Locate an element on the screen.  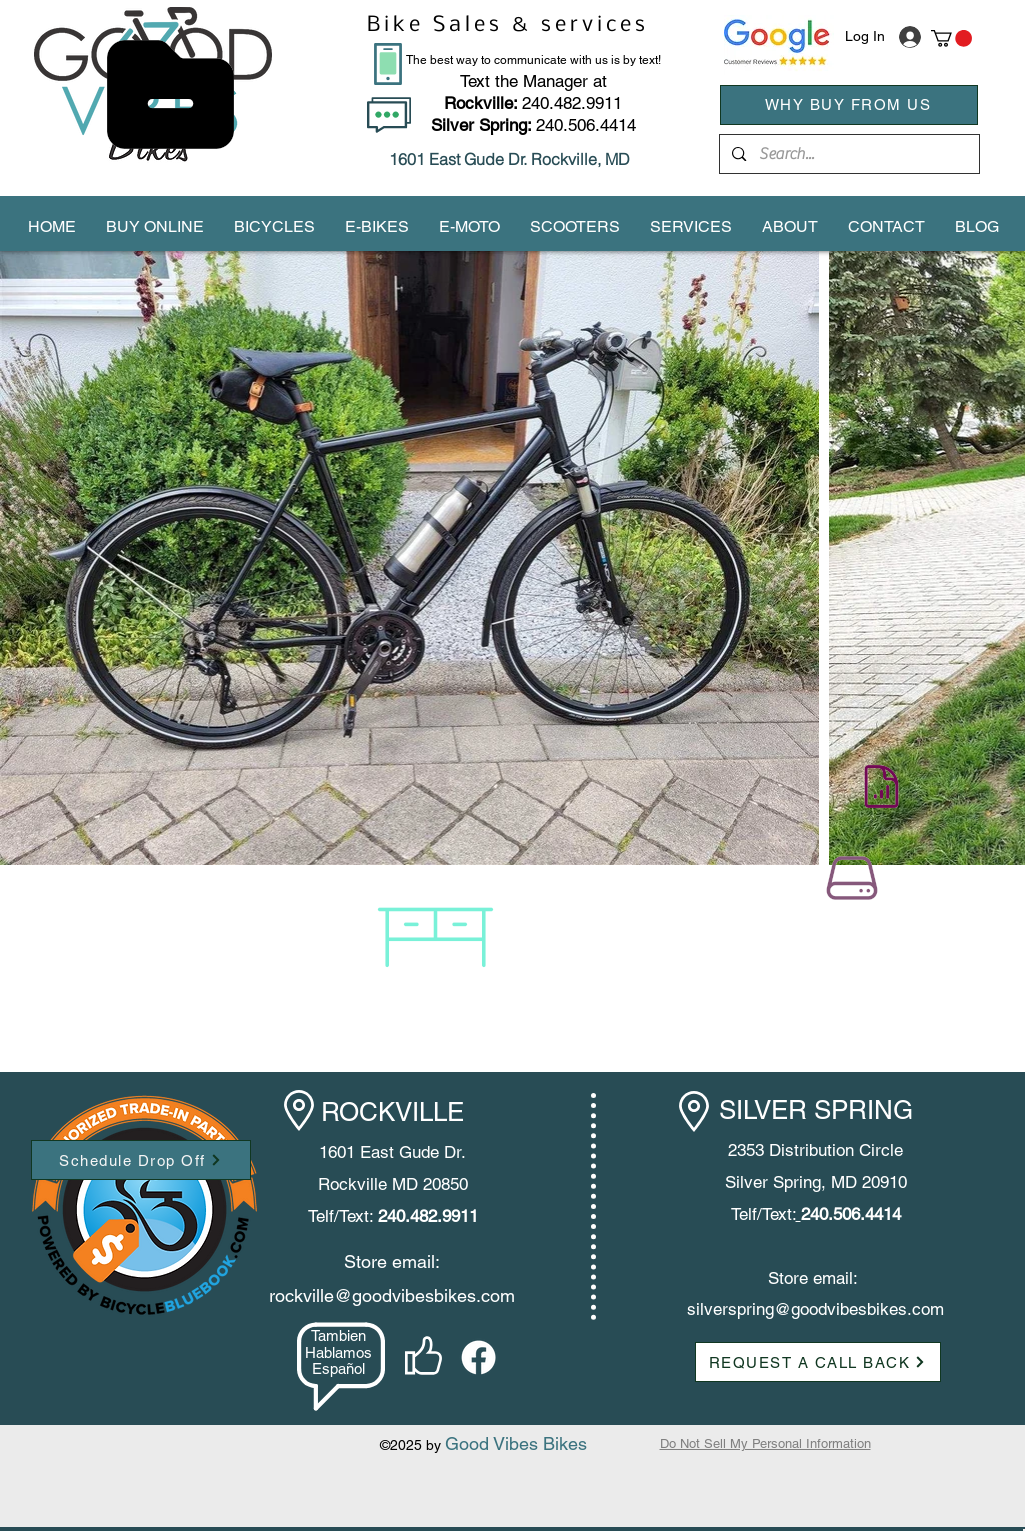
remove a file or folder is located at coordinates (170, 94).